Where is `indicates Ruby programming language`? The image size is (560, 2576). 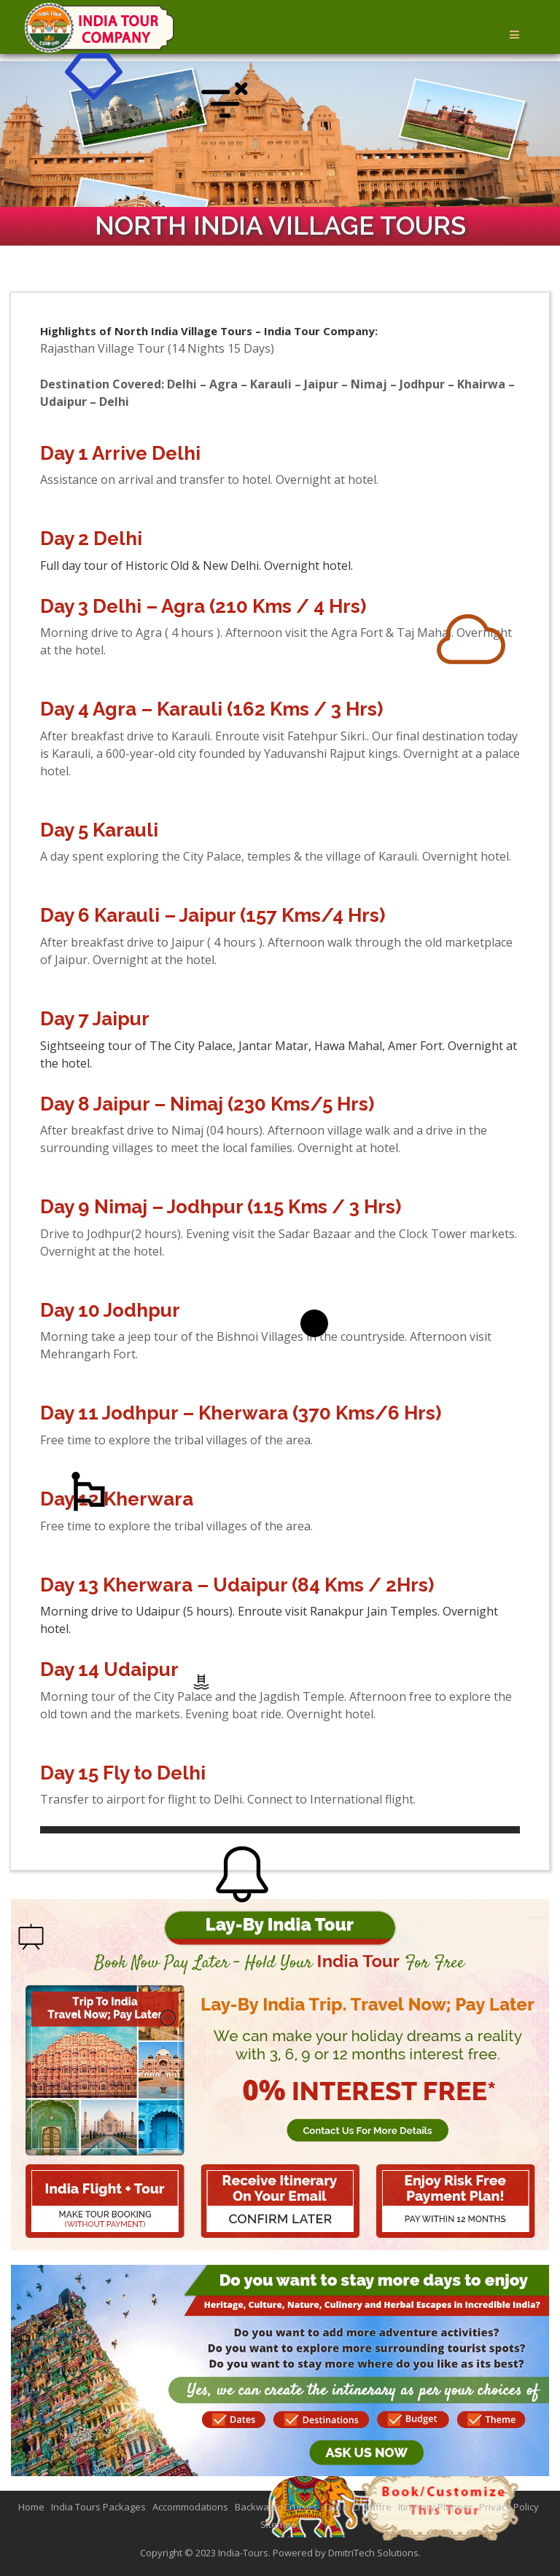
indicates Ruby programming language is located at coordinates (93, 74).